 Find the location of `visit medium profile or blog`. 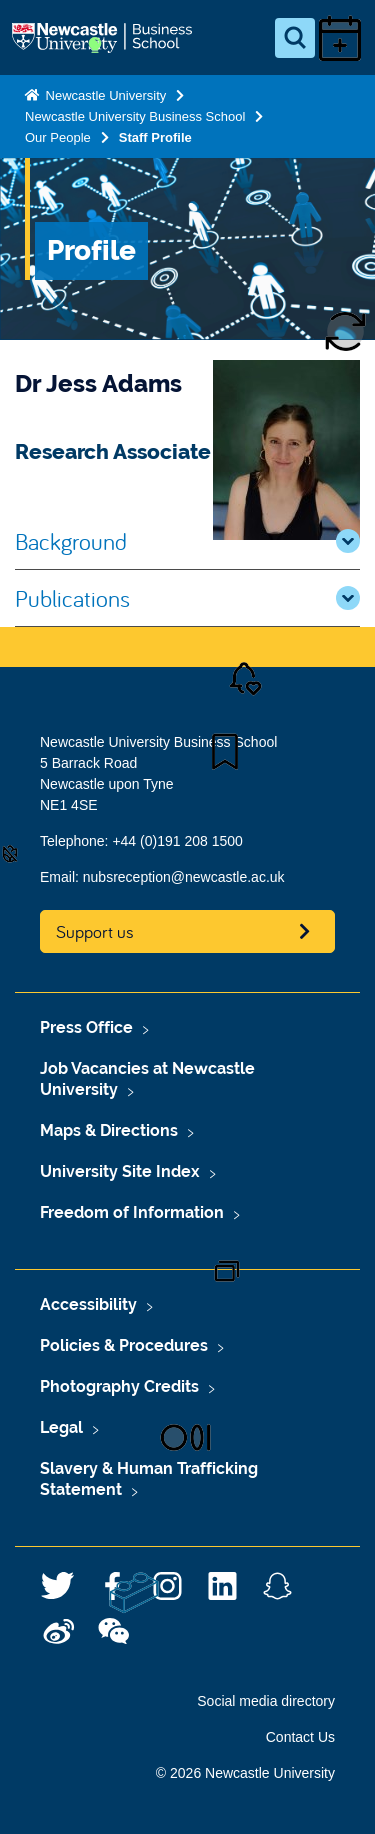

visit medium profile or blog is located at coordinates (185, 1437).